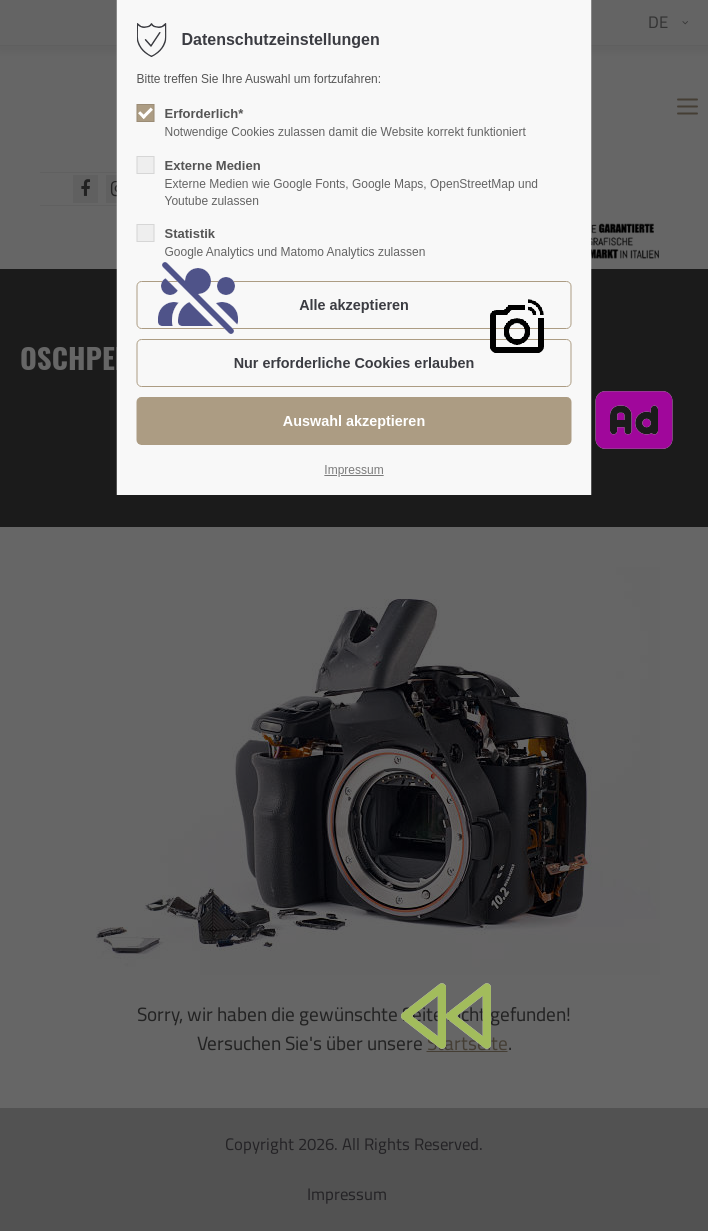  I want to click on disable group or team features, so click(198, 298).